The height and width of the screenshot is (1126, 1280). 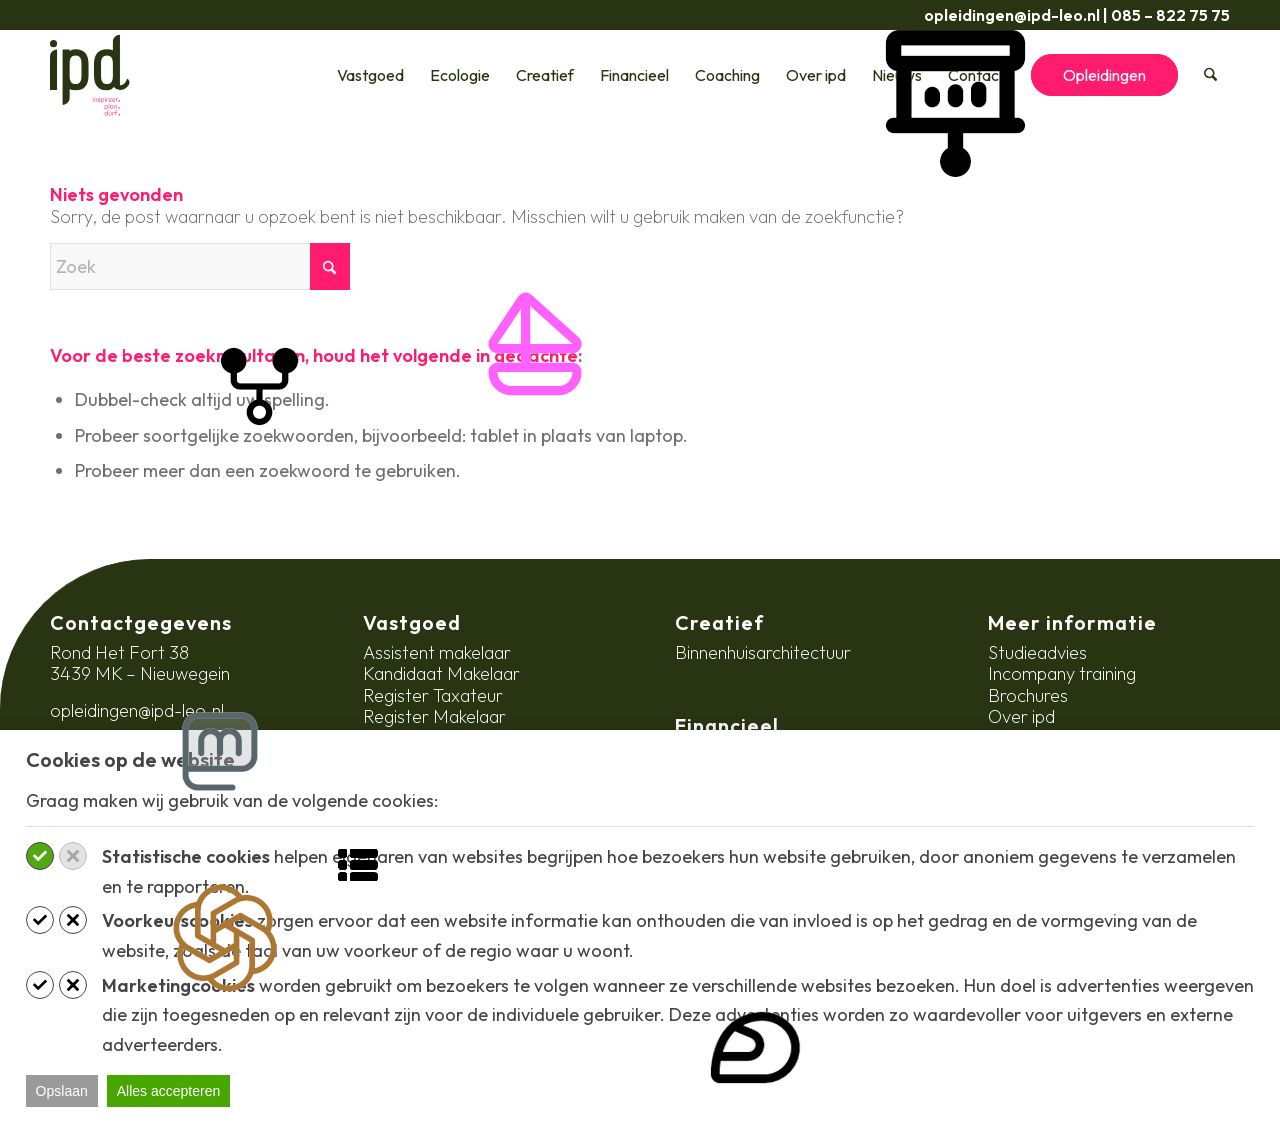 What do you see at coordinates (535, 344) in the screenshot?
I see `access sailing or boating features` at bounding box center [535, 344].